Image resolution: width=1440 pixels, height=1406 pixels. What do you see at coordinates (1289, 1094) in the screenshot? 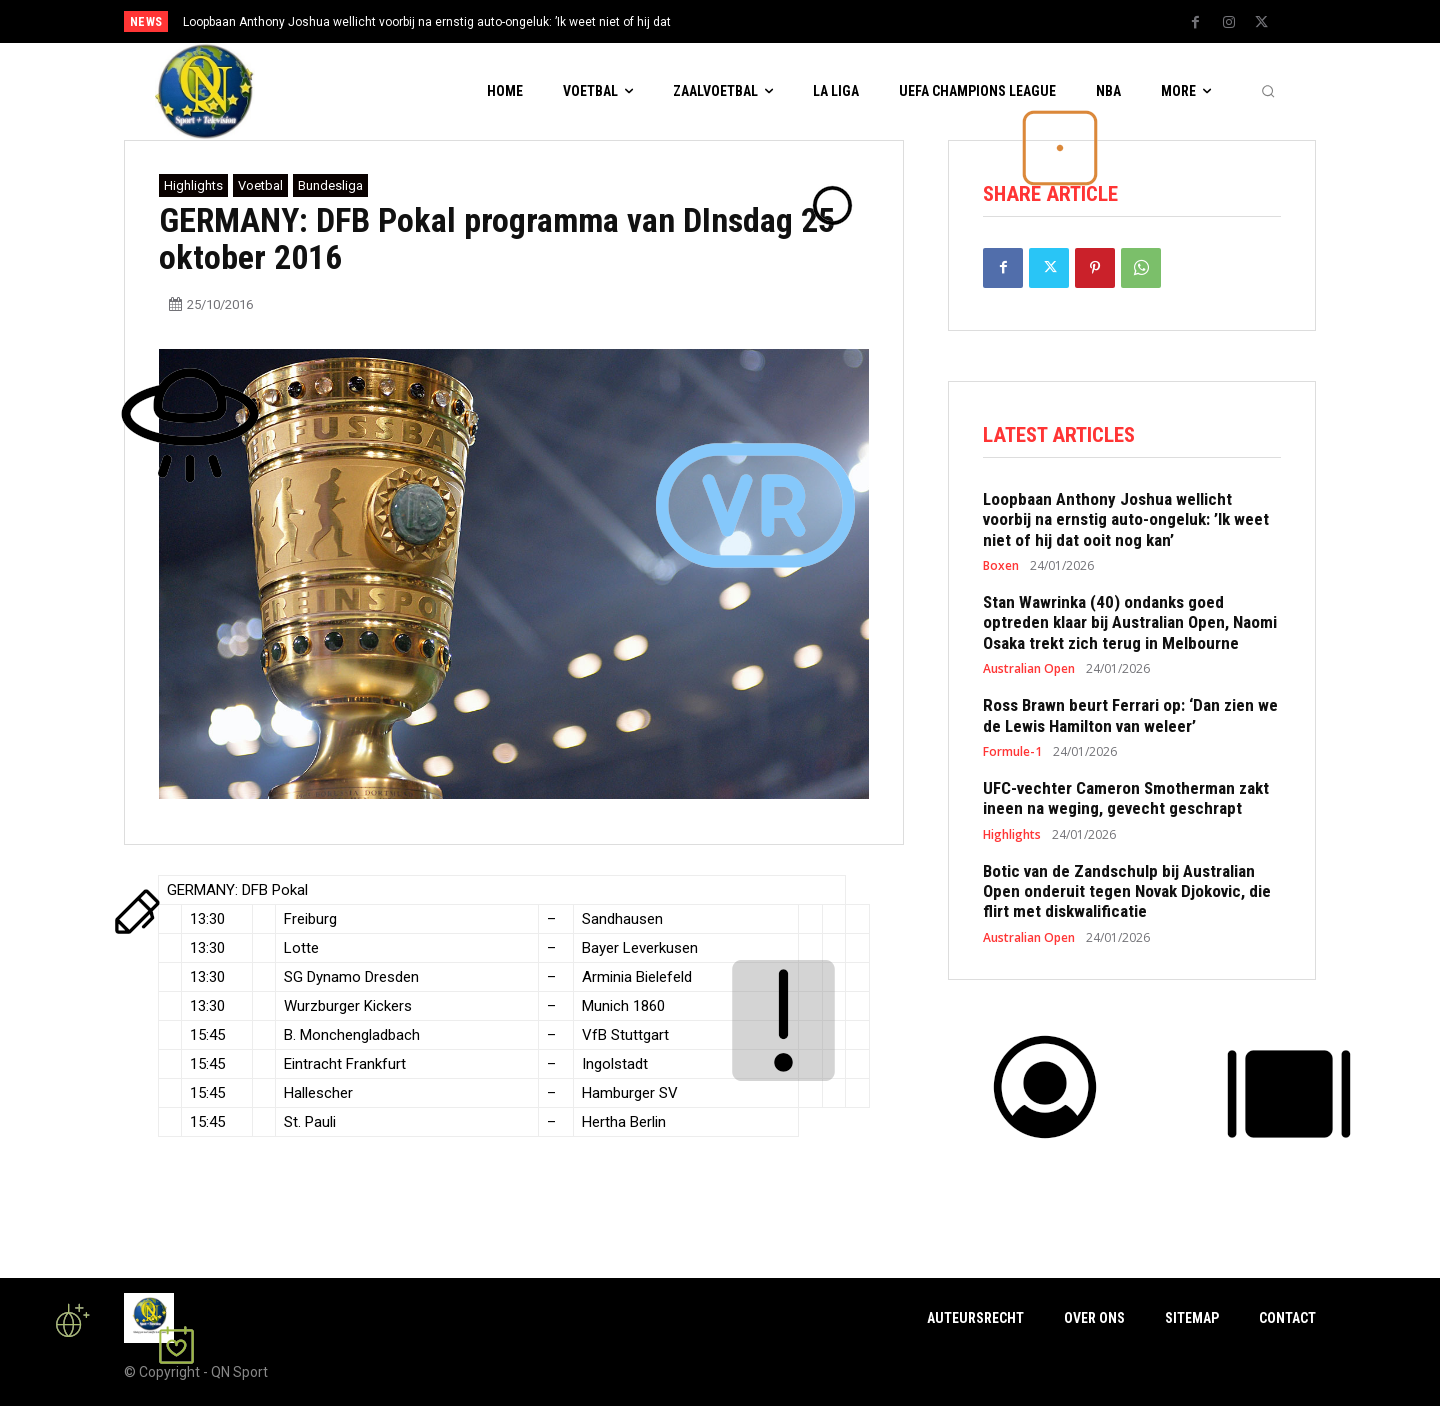
I see `start a slideshow presentation` at bounding box center [1289, 1094].